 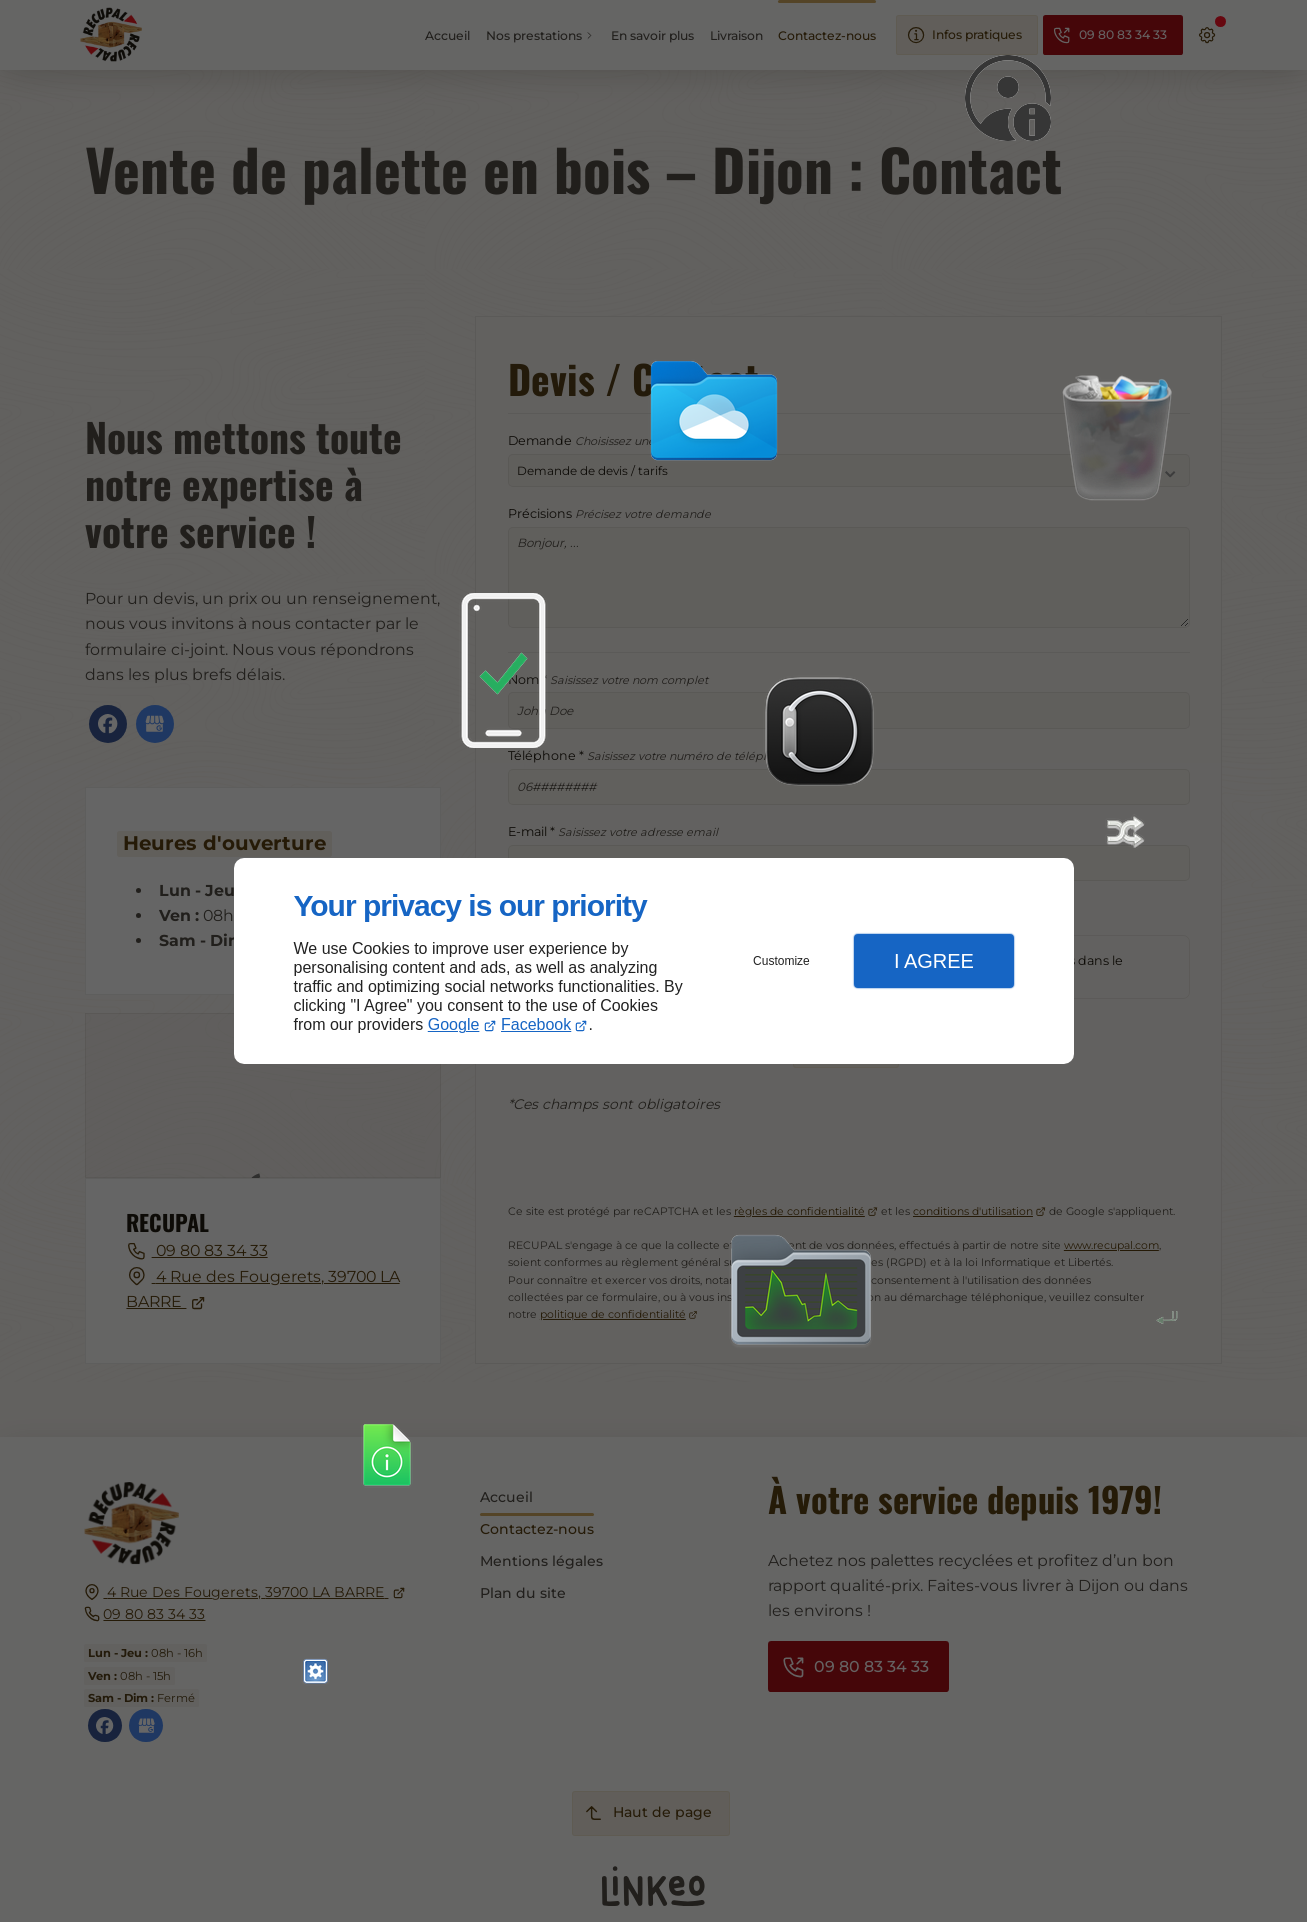 I want to click on shuffle playlist or music queue, so click(x=1125, y=830).